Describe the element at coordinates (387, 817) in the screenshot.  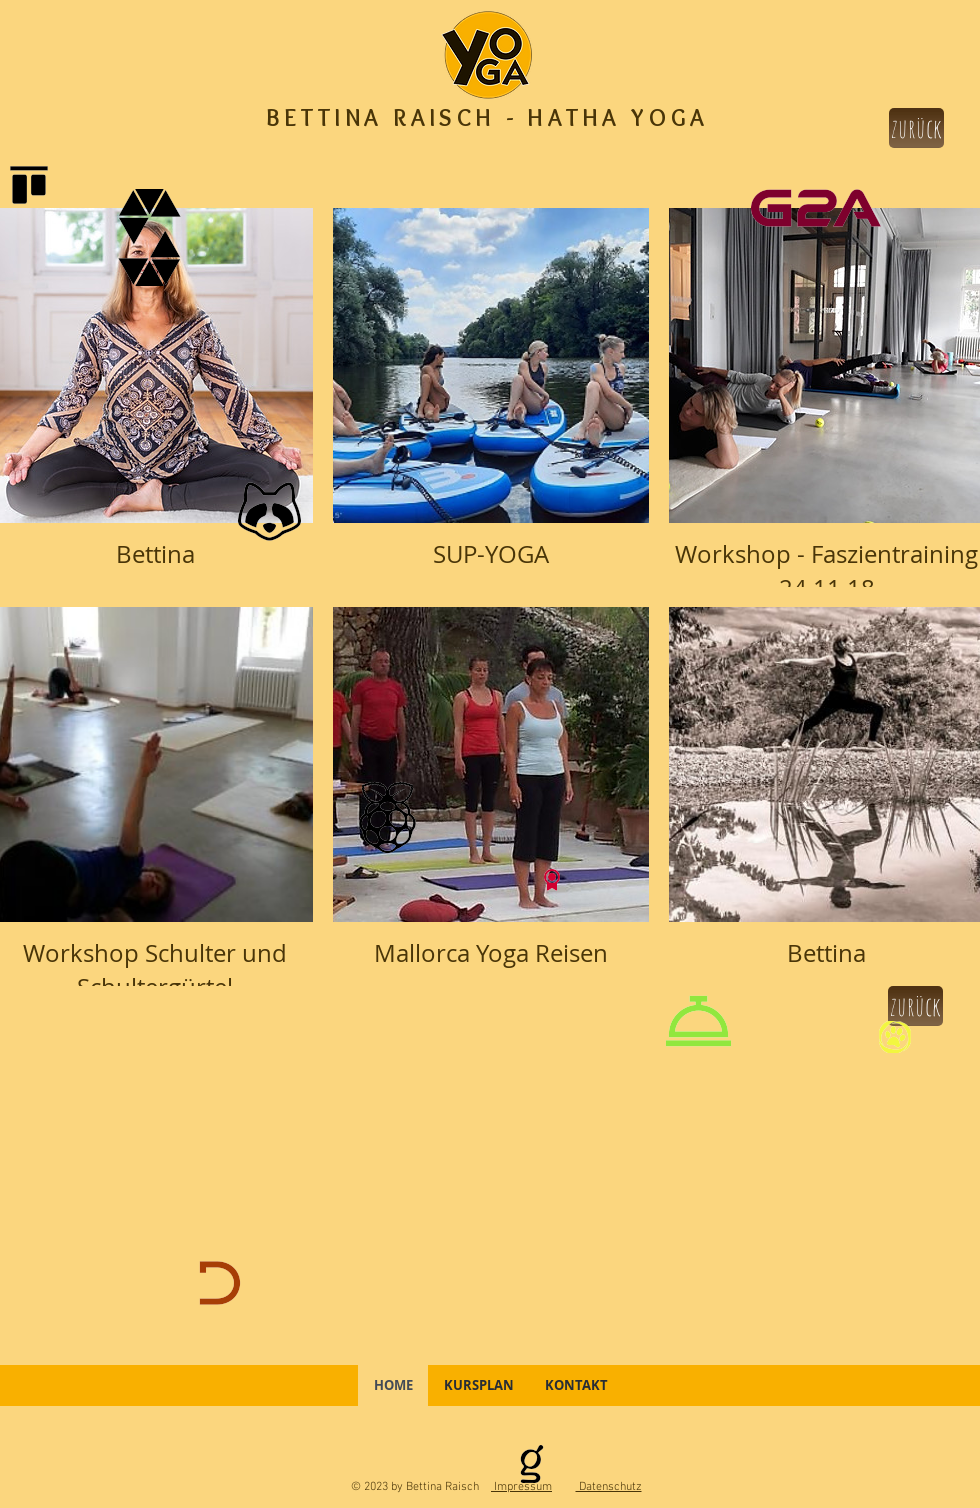
I see `raspberry pi brand logo` at that location.